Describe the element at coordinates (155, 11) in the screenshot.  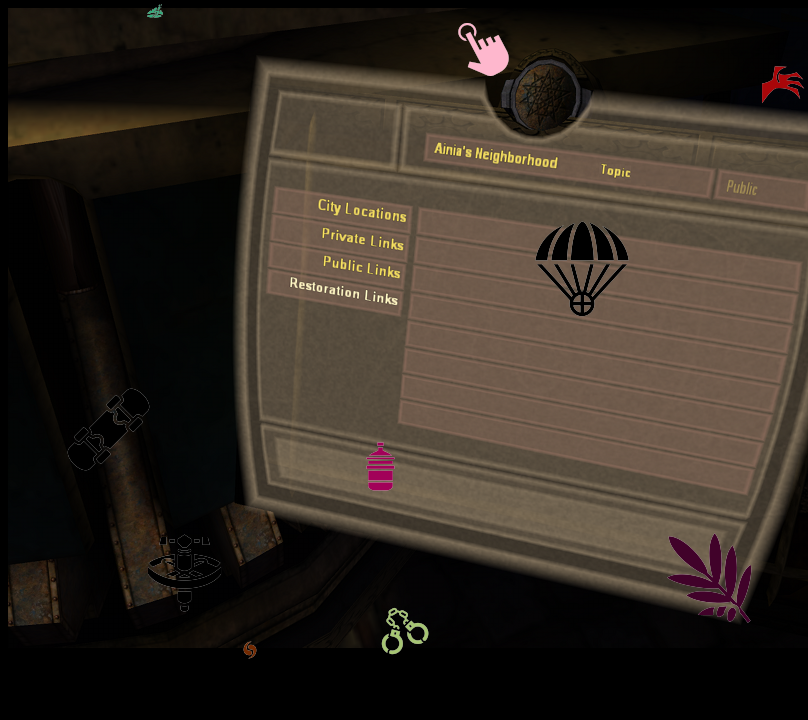
I see `dig or excavate in a game` at that location.